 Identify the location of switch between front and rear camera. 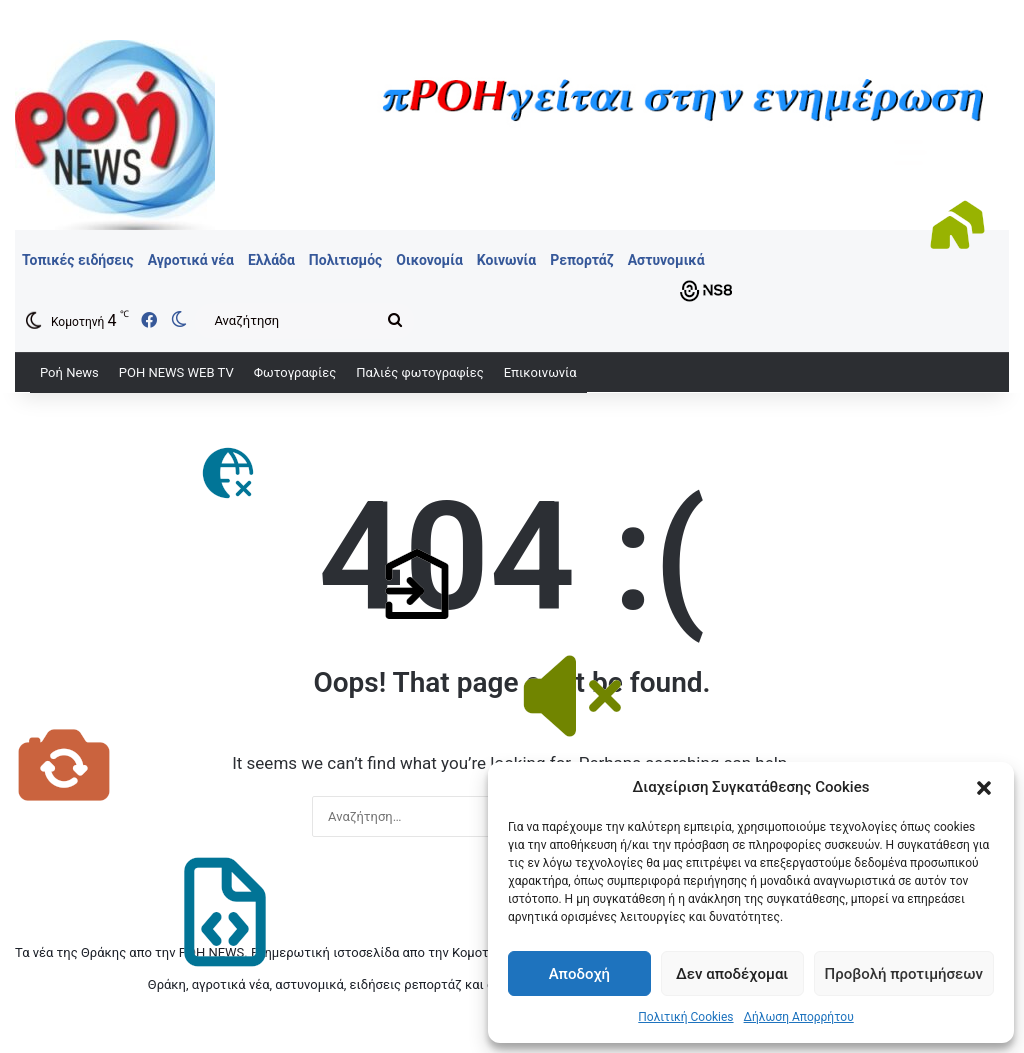
(64, 765).